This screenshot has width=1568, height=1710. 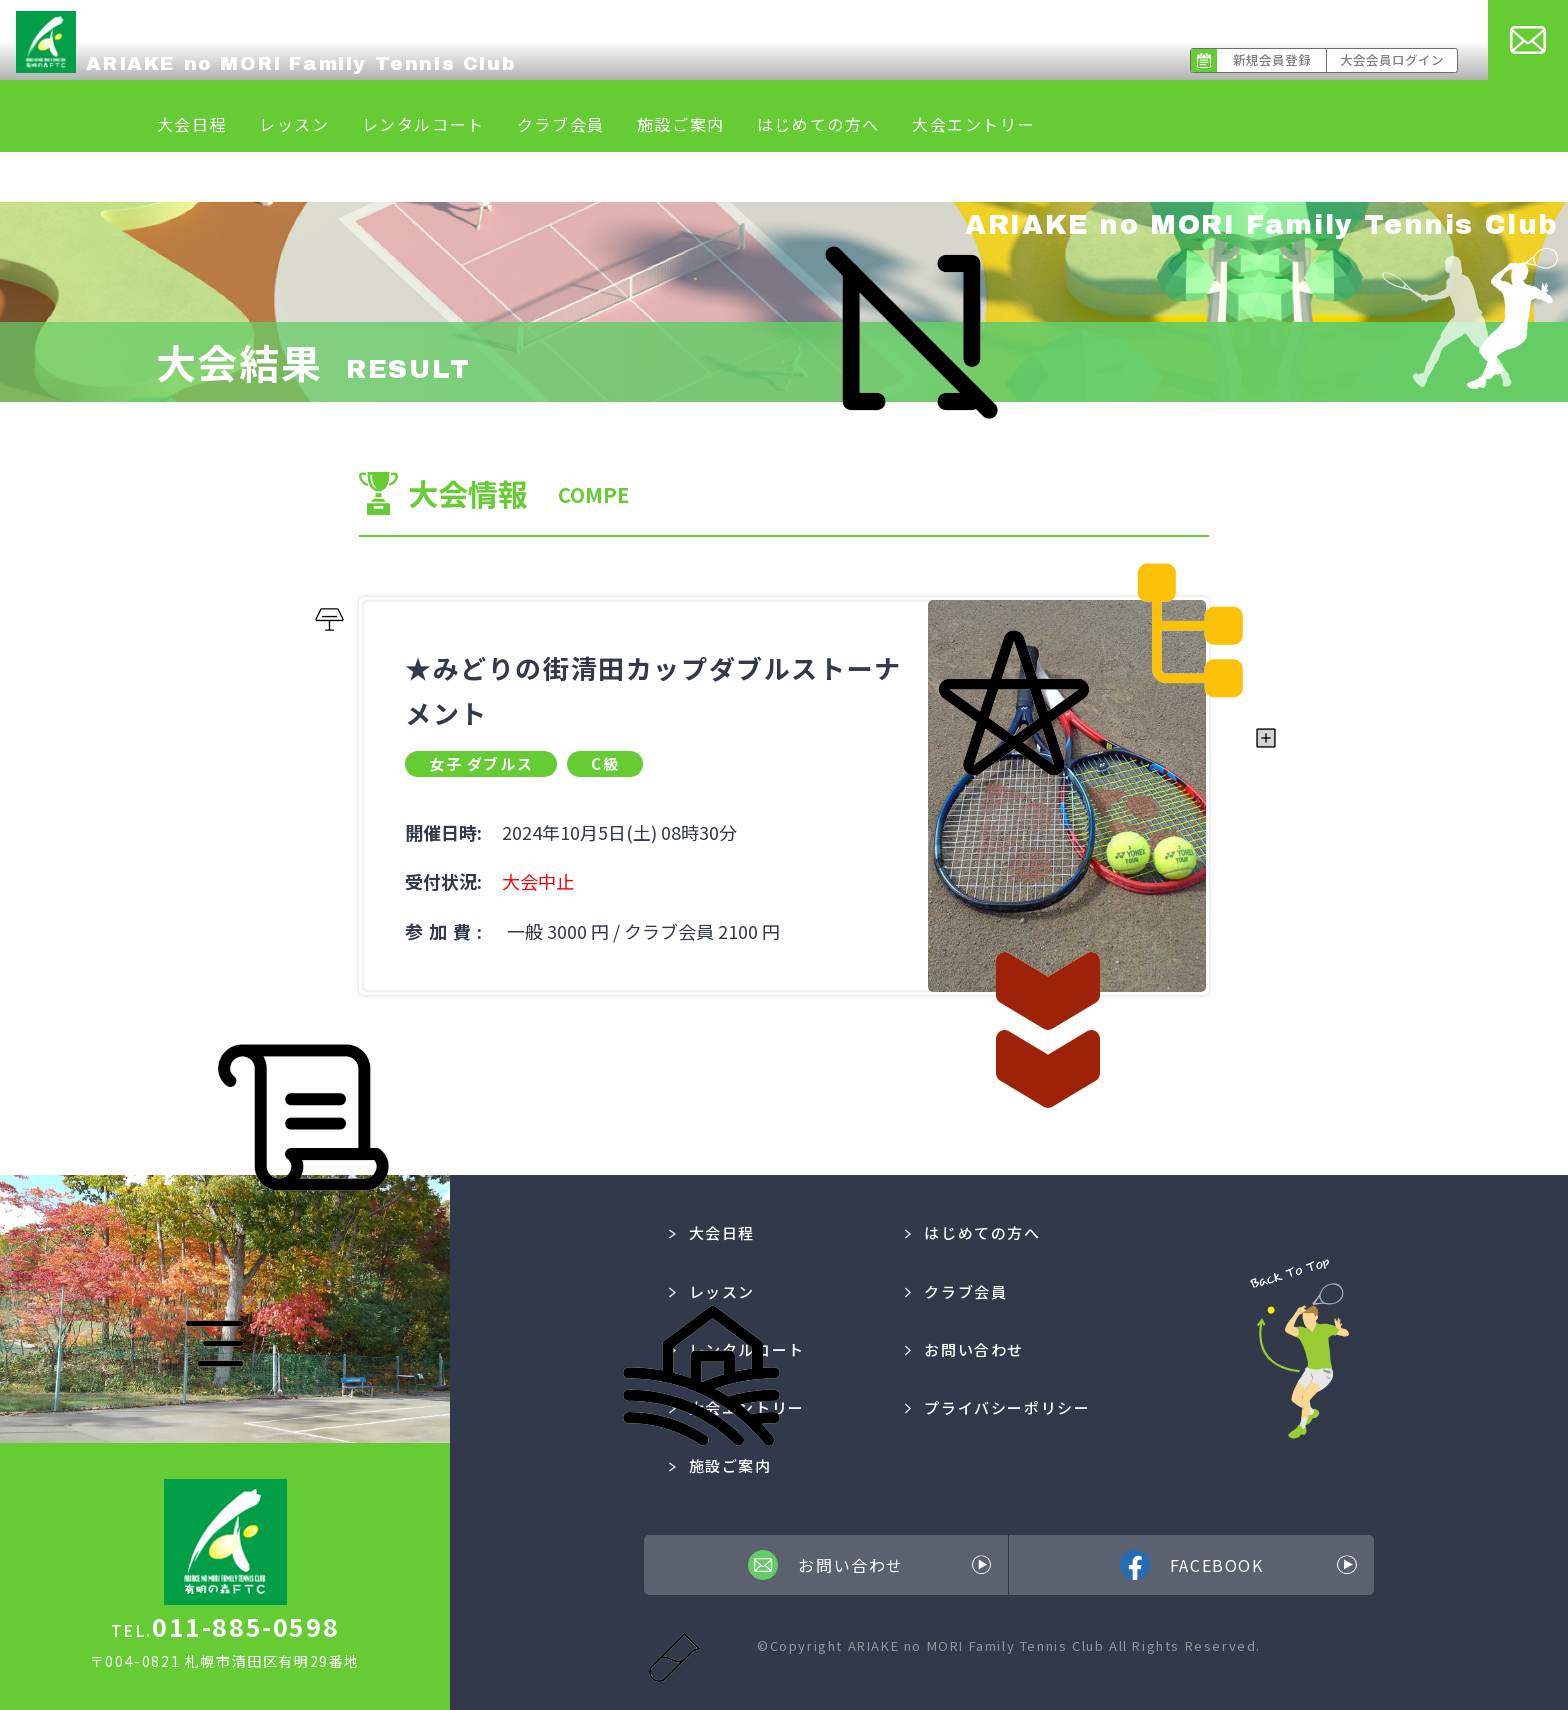 What do you see at coordinates (1266, 738) in the screenshot?
I see `add a new item or entry` at bounding box center [1266, 738].